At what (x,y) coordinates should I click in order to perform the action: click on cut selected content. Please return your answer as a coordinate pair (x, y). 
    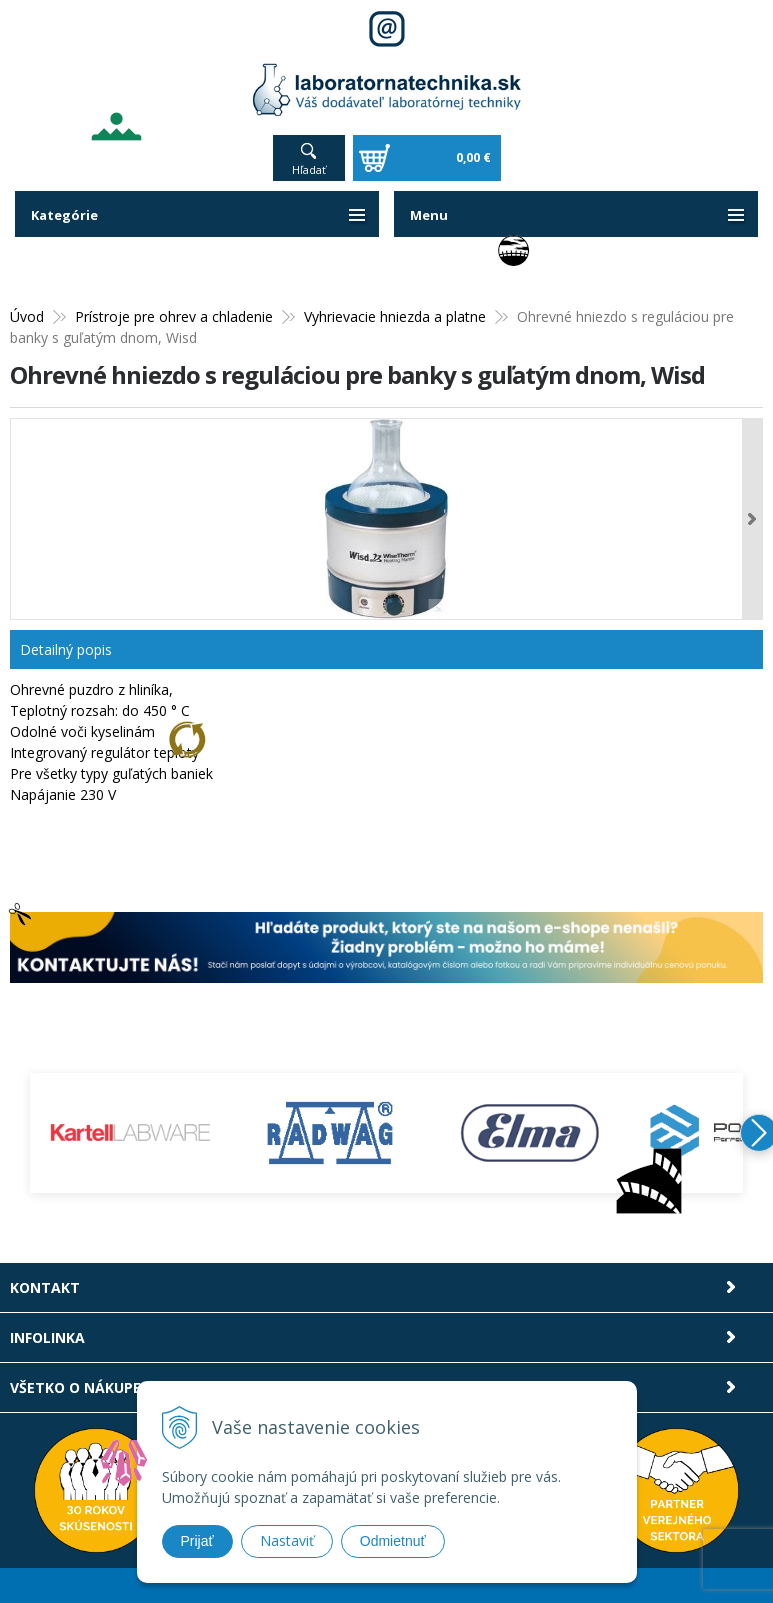
    Looking at the image, I should click on (20, 914).